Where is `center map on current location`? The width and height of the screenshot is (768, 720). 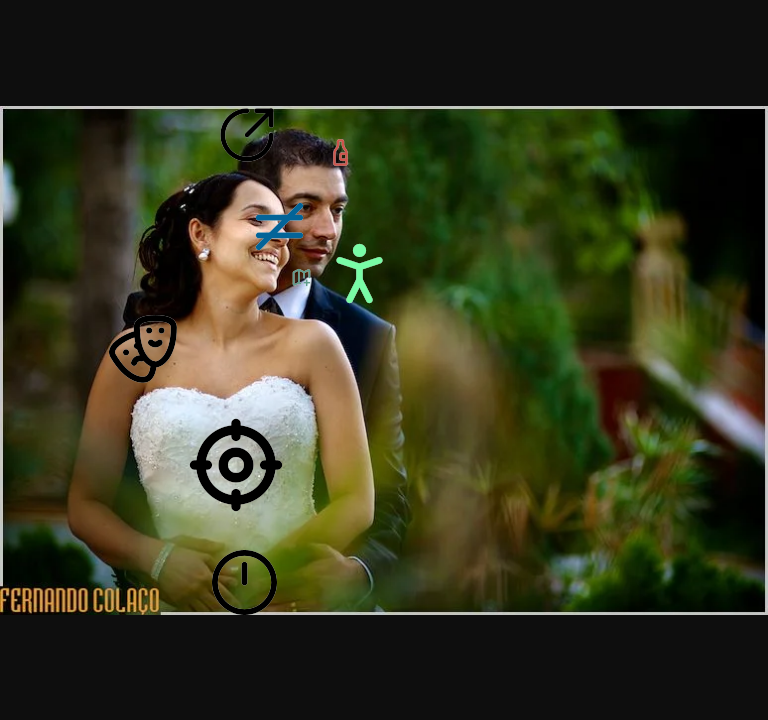
center map on current location is located at coordinates (236, 465).